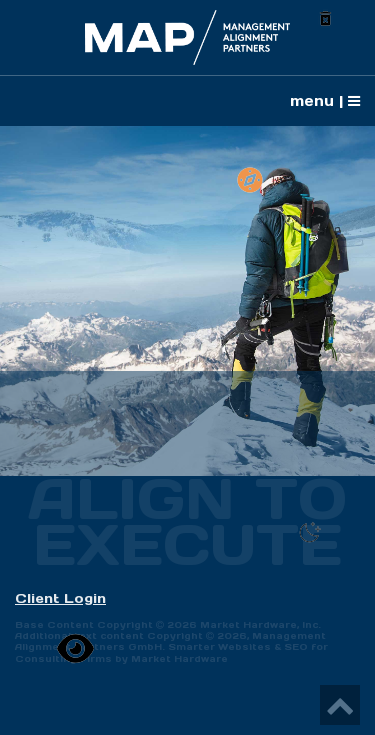 Image resolution: width=375 pixels, height=735 pixels. I want to click on view or preview content, so click(75, 648).